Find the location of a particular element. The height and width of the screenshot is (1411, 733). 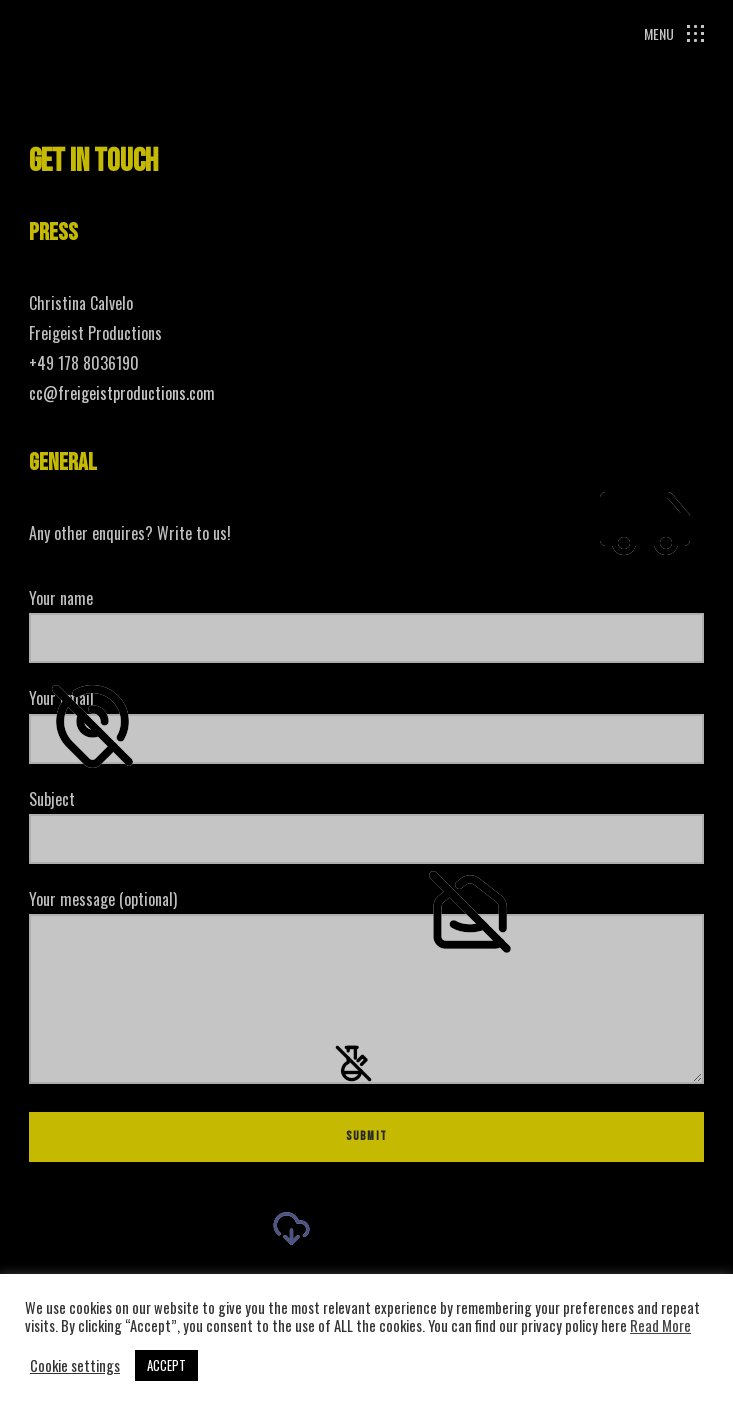

indicates smoking/bong use is prohibited is located at coordinates (353, 1063).